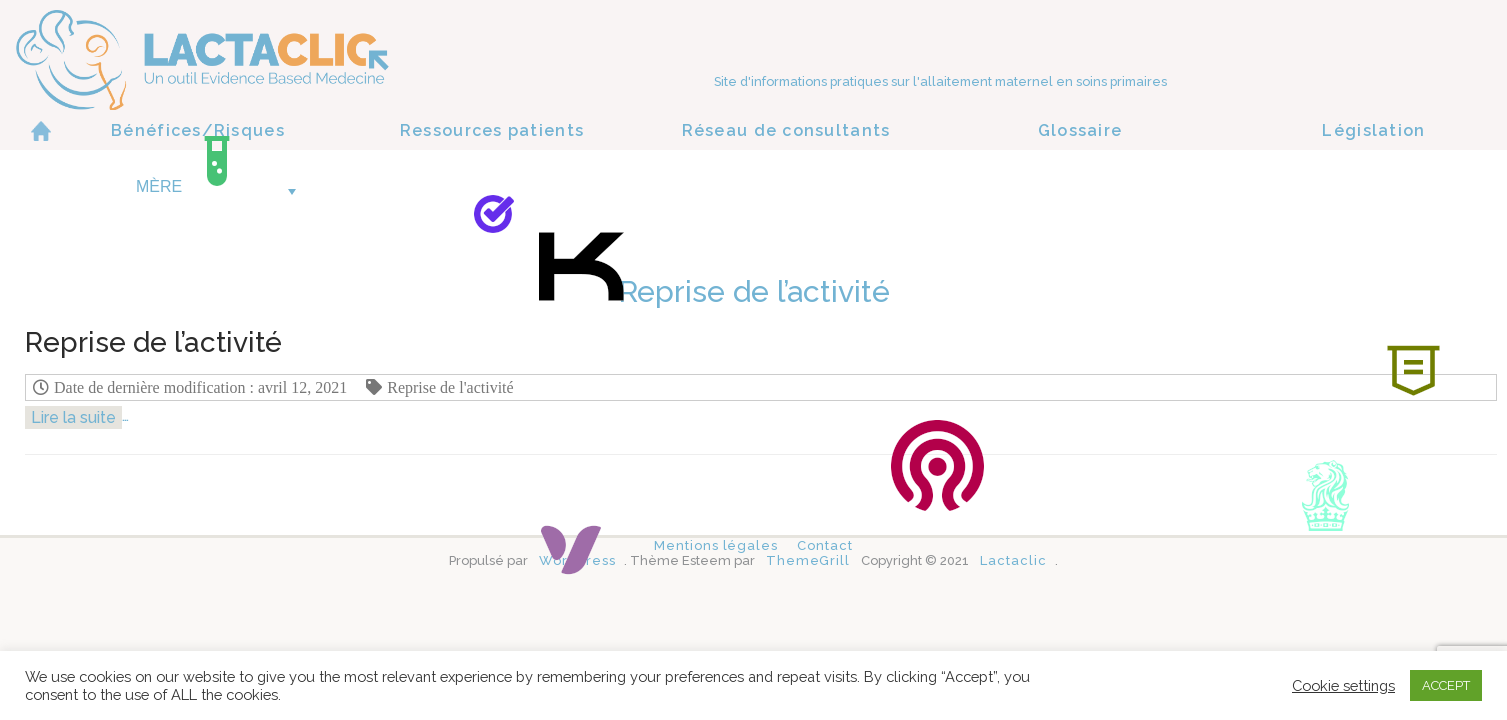 The image size is (1507, 720). Describe the element at coordinates (937, 465) in the screenshot. I see `ceph distributed storage platform logo` at that location.